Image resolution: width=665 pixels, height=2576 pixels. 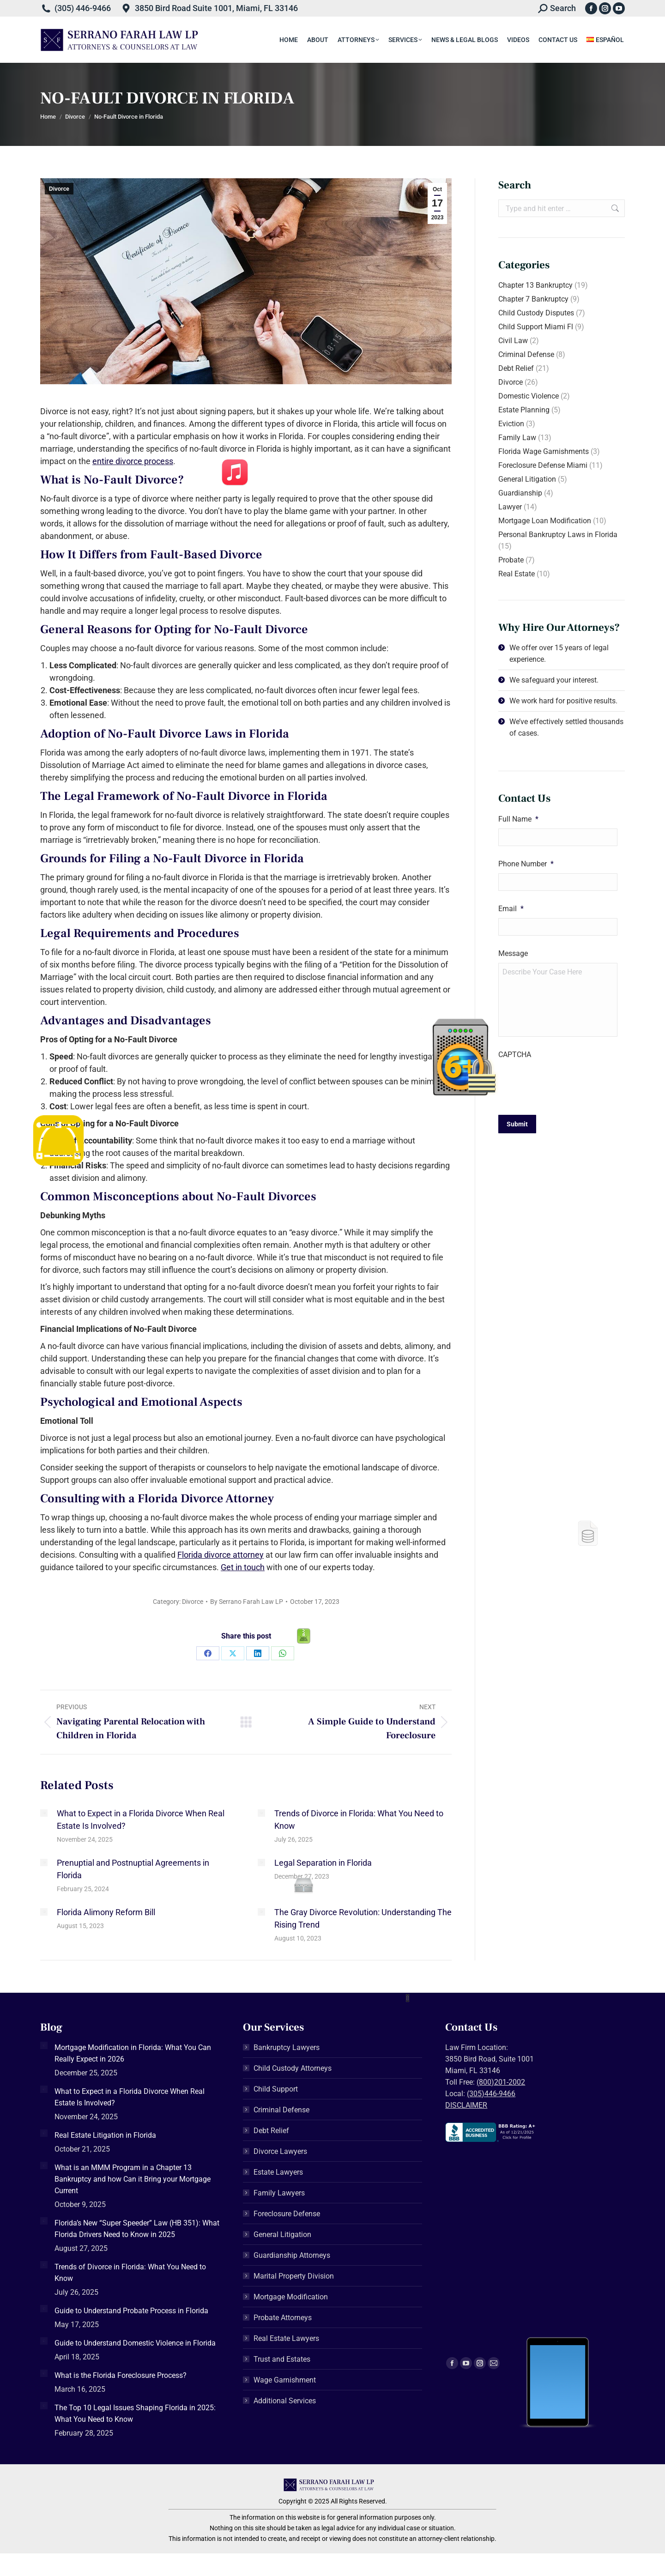 What do you see at coordinates (460, 1057) in the screenshot?
I see `locked RAID 6+ storage volume` at bounding box center [460, 1057].